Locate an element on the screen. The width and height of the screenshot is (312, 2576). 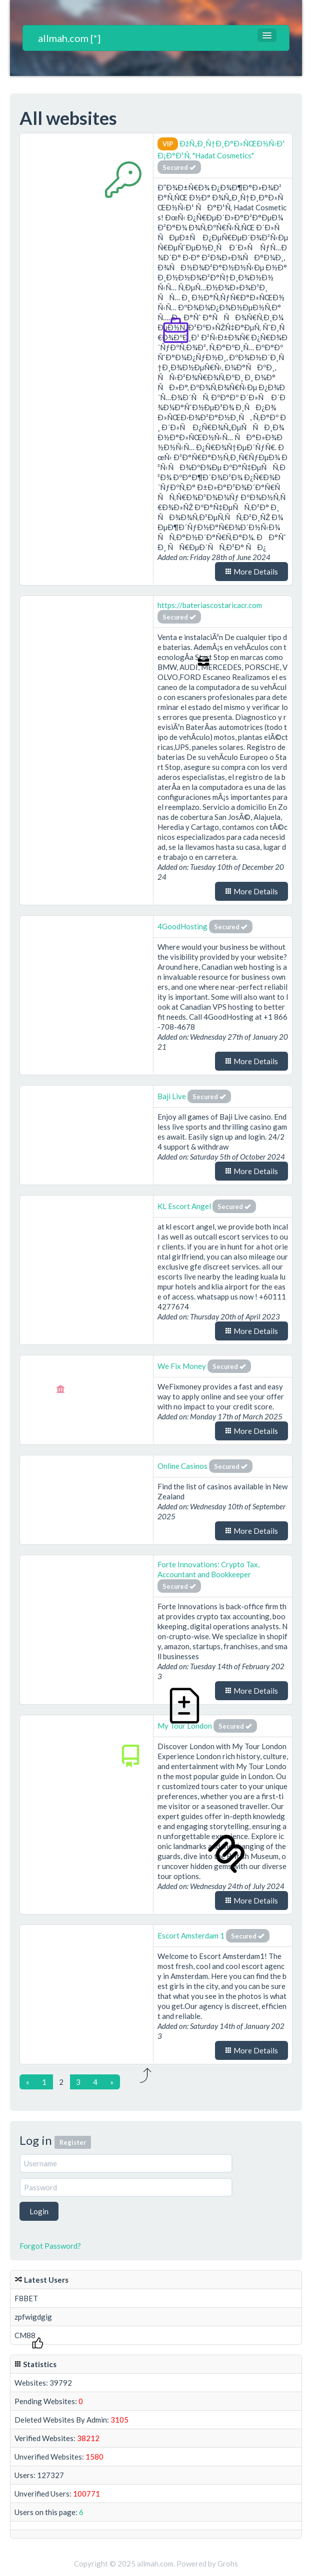
access your saved content library is located at coordinates (60, 1389).